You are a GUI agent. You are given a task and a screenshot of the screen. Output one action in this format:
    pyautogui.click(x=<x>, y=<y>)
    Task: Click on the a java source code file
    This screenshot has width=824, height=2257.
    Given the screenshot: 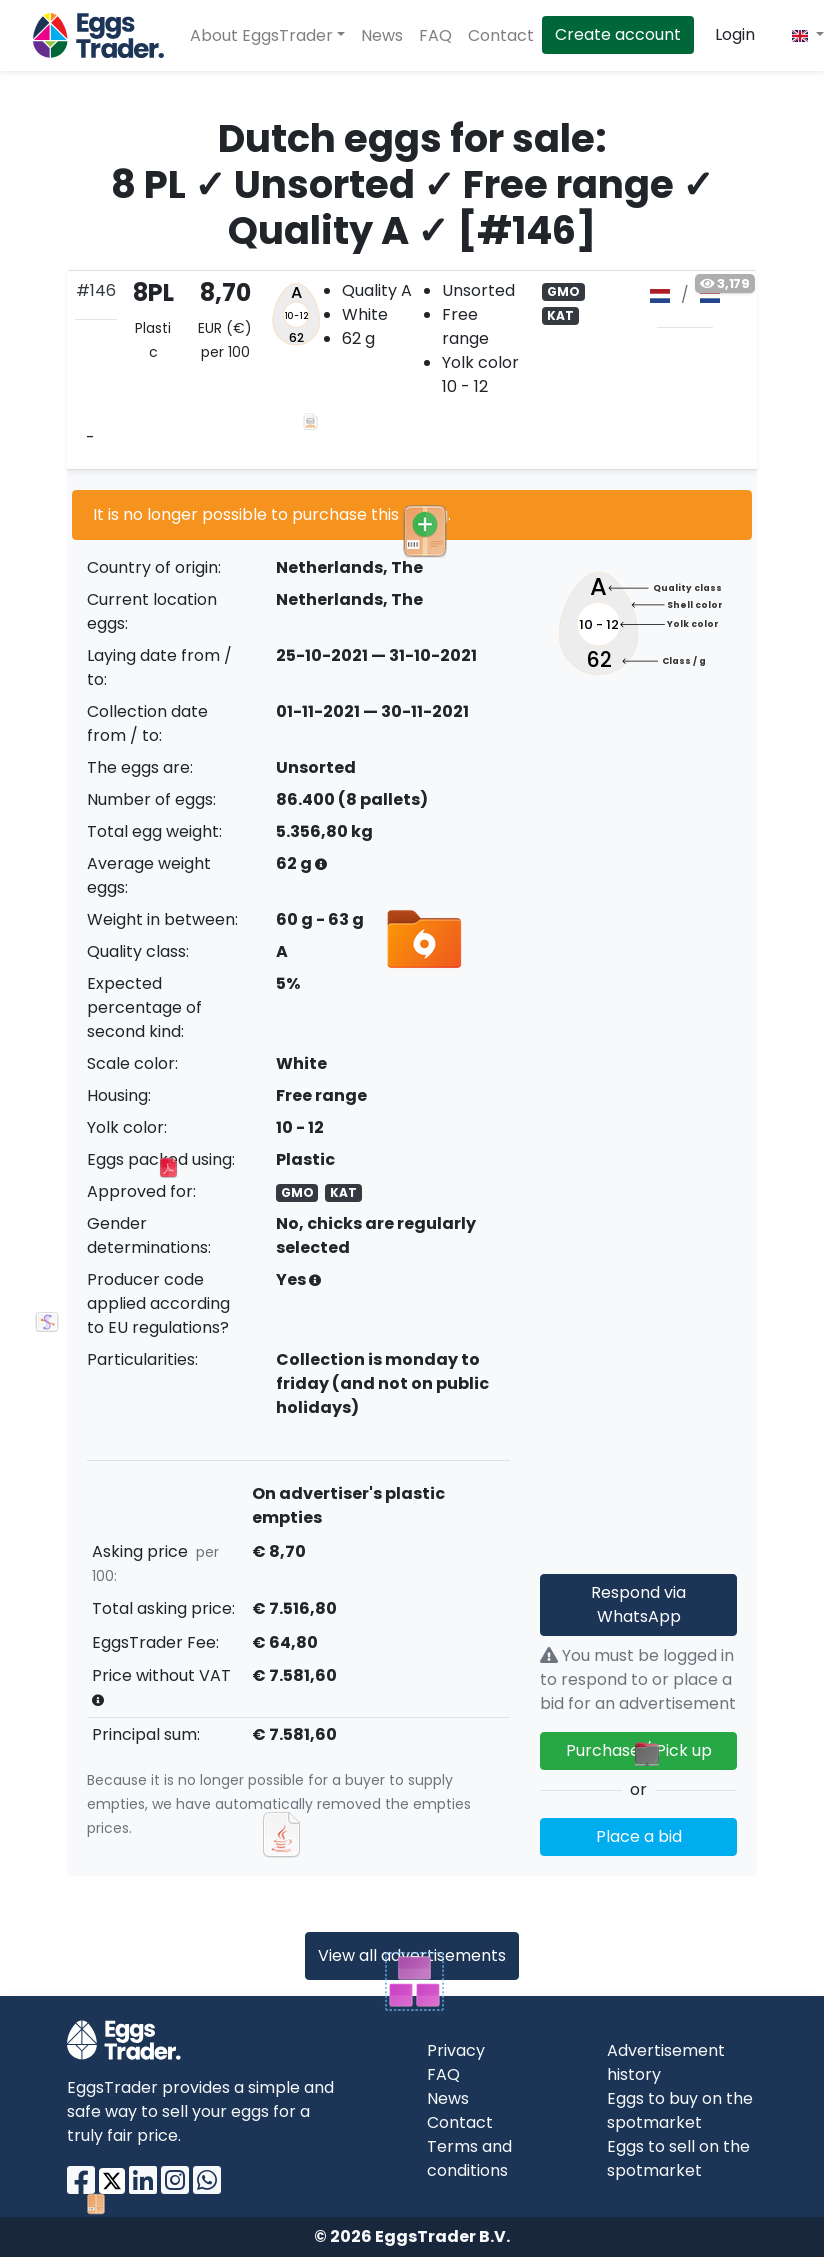 What is the action you would take?
    pyautogui.click(x=281, y=1834)
    